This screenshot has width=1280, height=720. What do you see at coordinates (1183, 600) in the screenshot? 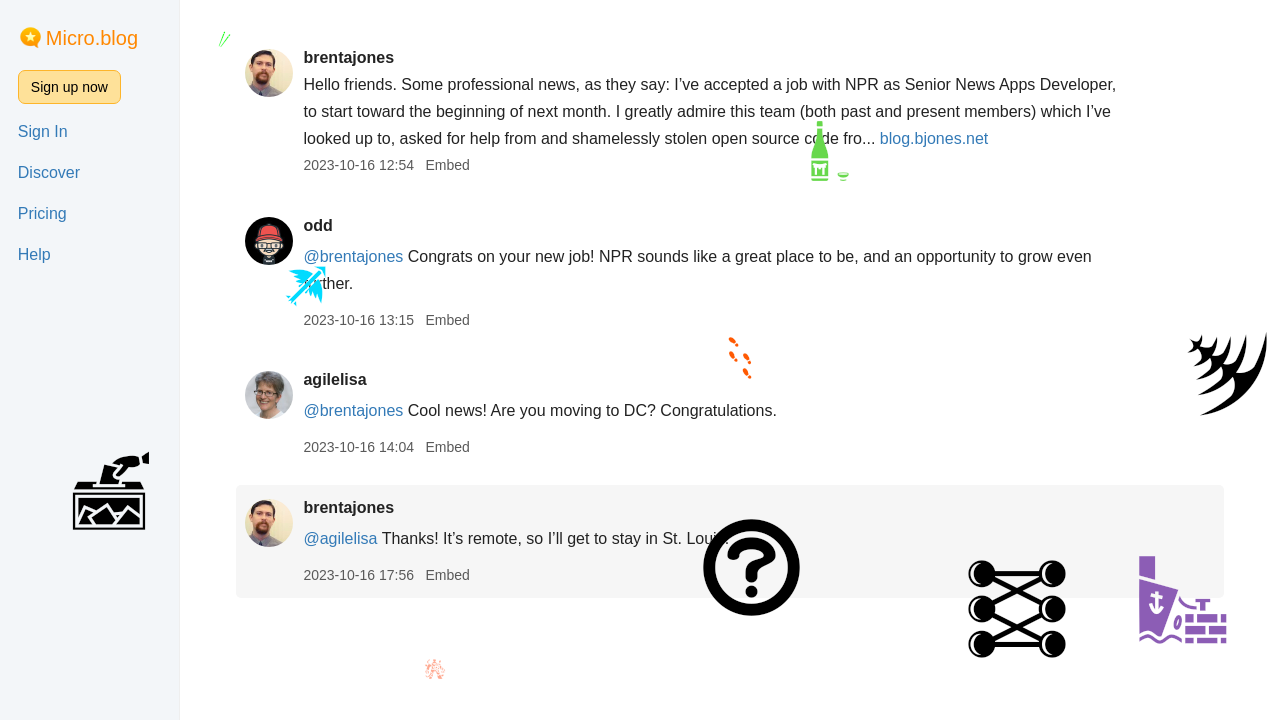
I see `access harbor or port facilities` at bounding box center [1183, 600].